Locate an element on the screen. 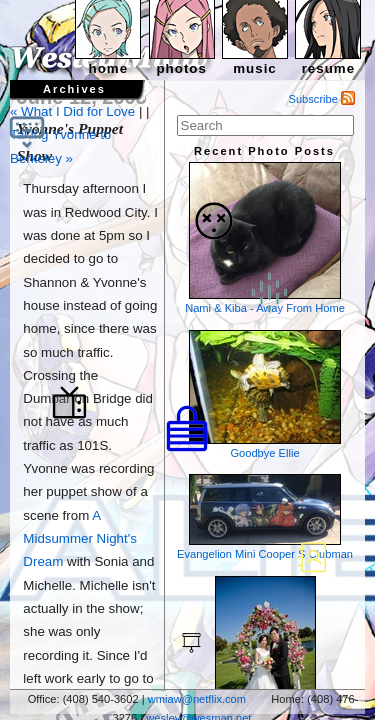 This screenshot has height=720, width=375. indicates a secure or encrypted connection is located at coordinates (187, 431).